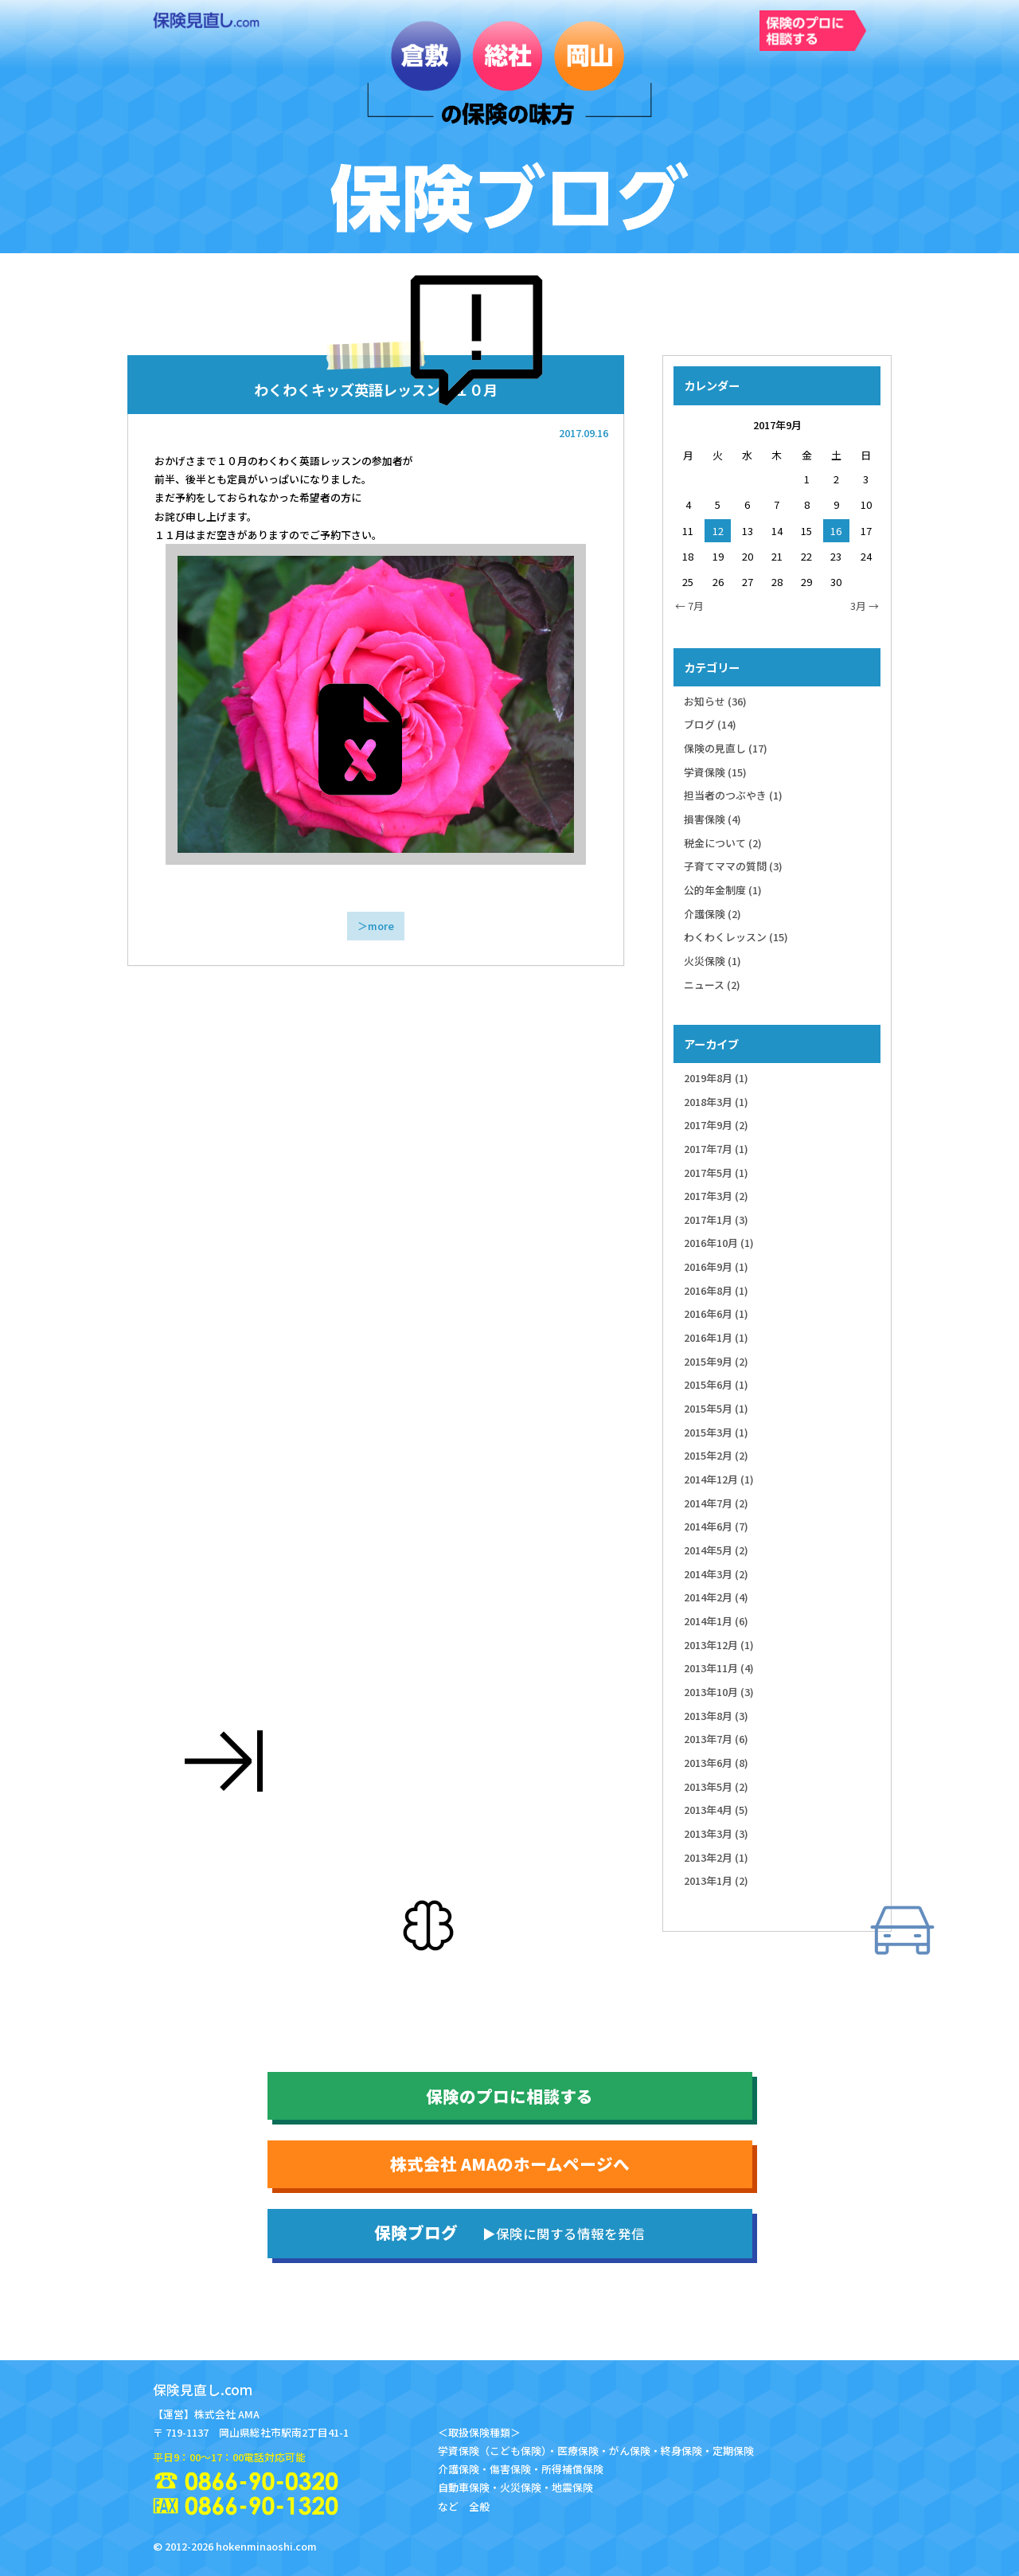  I want to click on move cursor to the next tab stop, so click(218, 1758).